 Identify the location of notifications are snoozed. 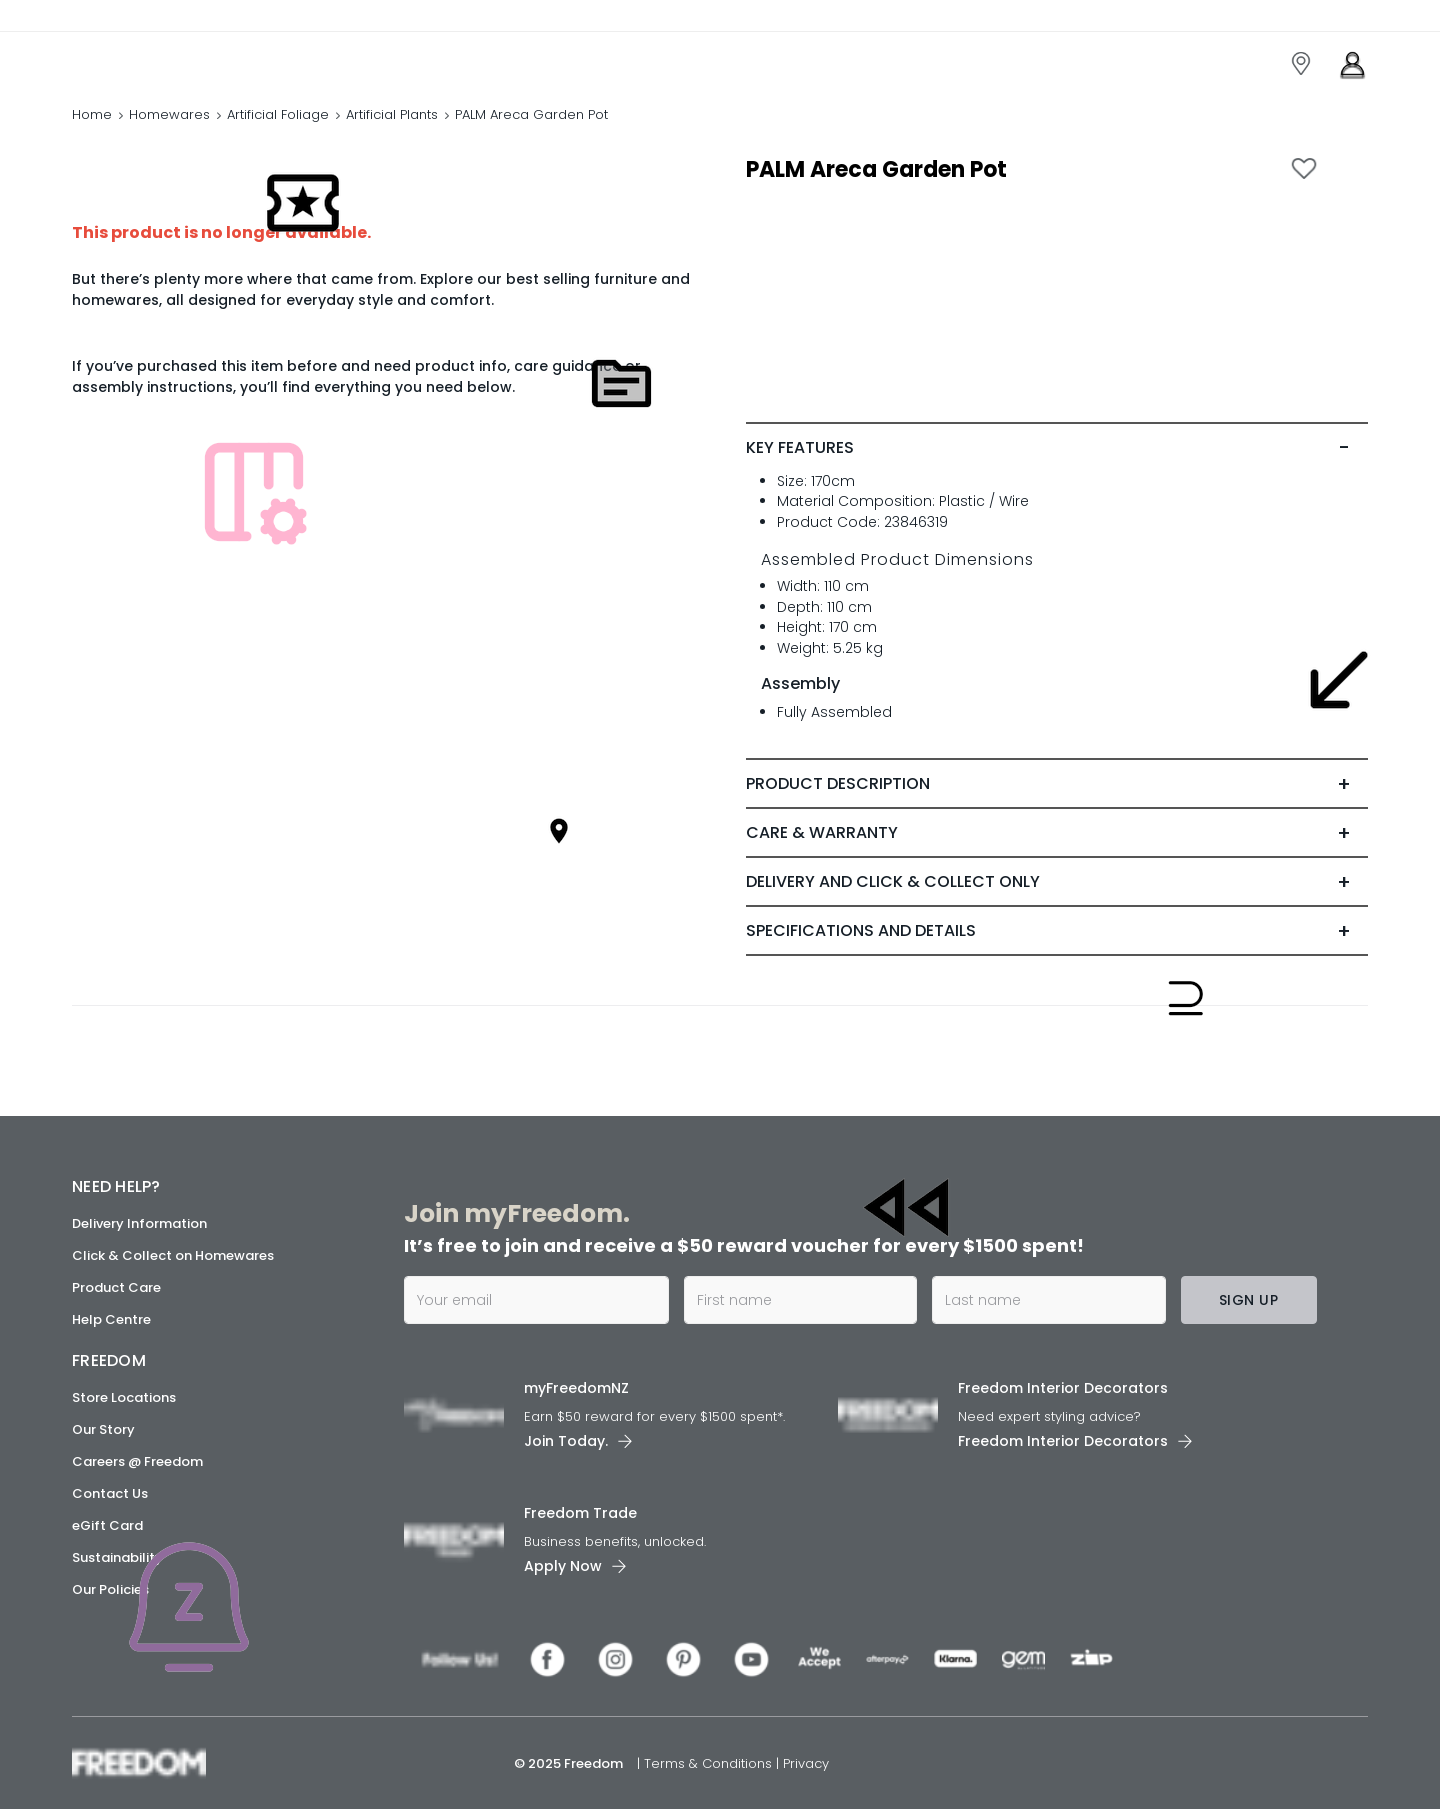
(189, 1607).